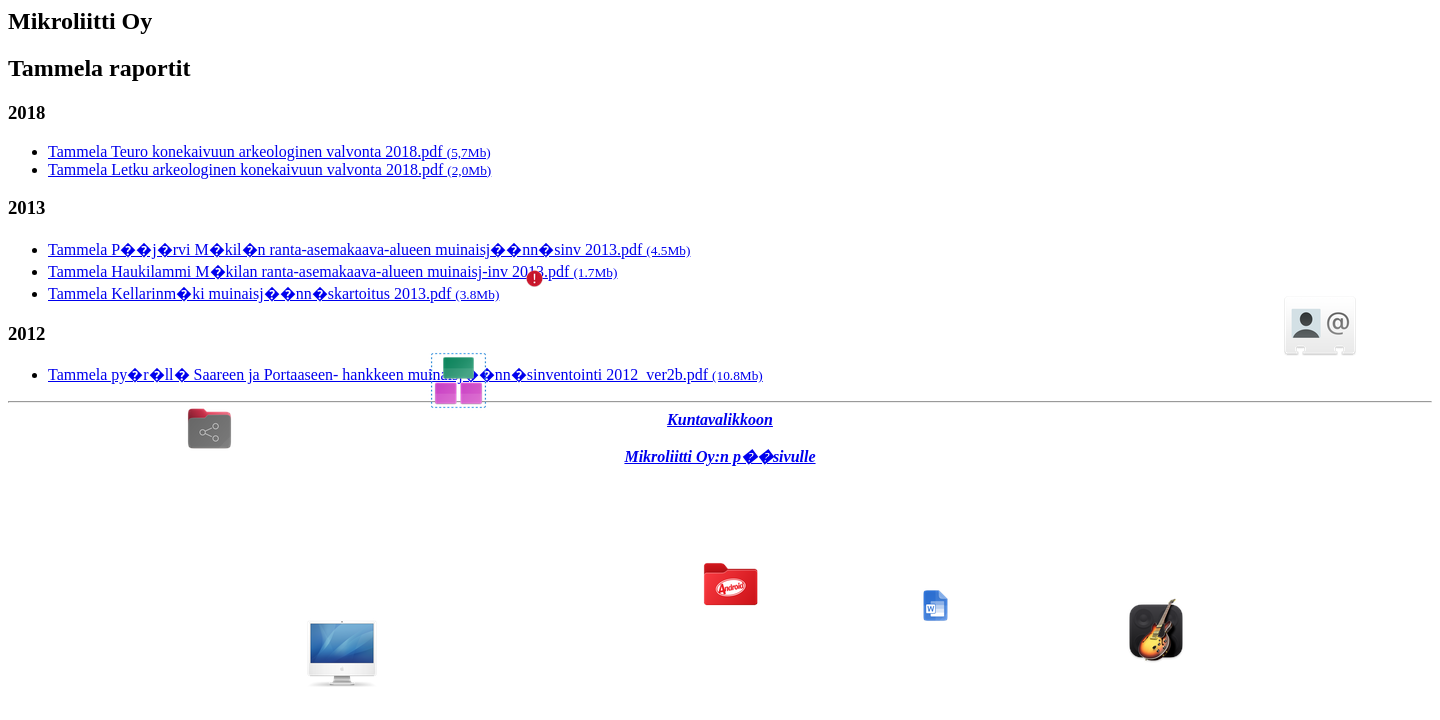 The height and width of the screenshot is (720, 1440). I want to click on open your public shared folder, so click(209, 428).